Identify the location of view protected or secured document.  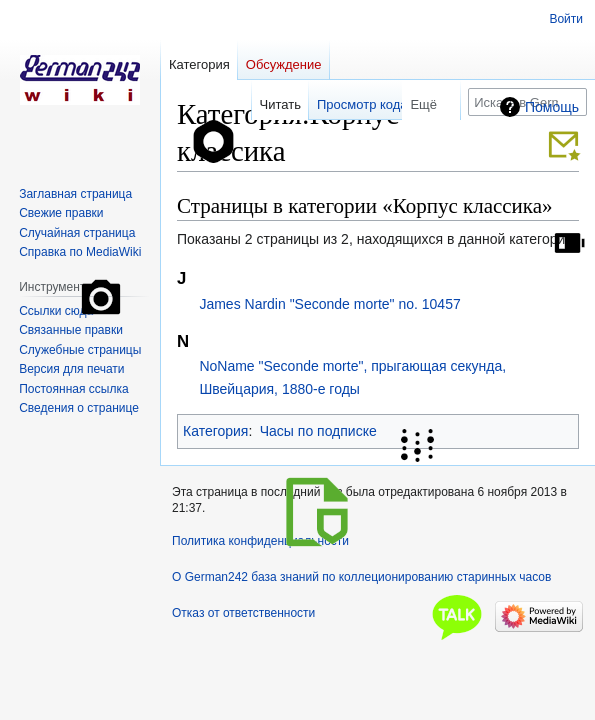
(317, 512).